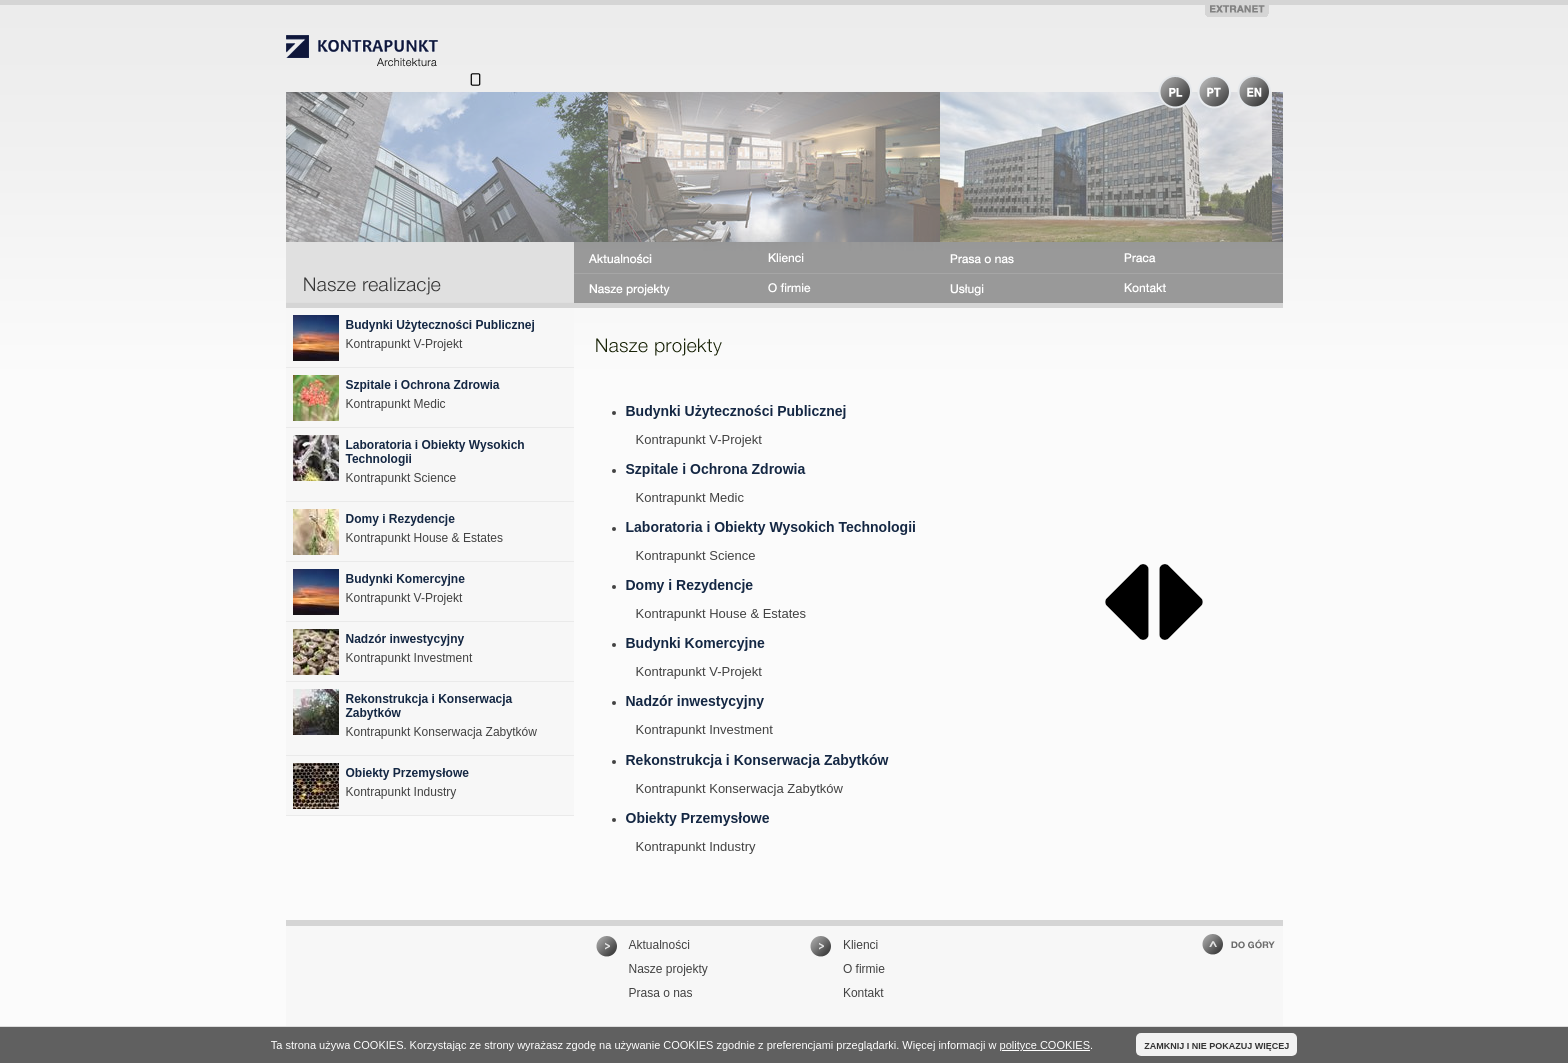  Describe the element at coordinates (475, 79) in the screenshot. I see `switch to portrait orientation` at that location.